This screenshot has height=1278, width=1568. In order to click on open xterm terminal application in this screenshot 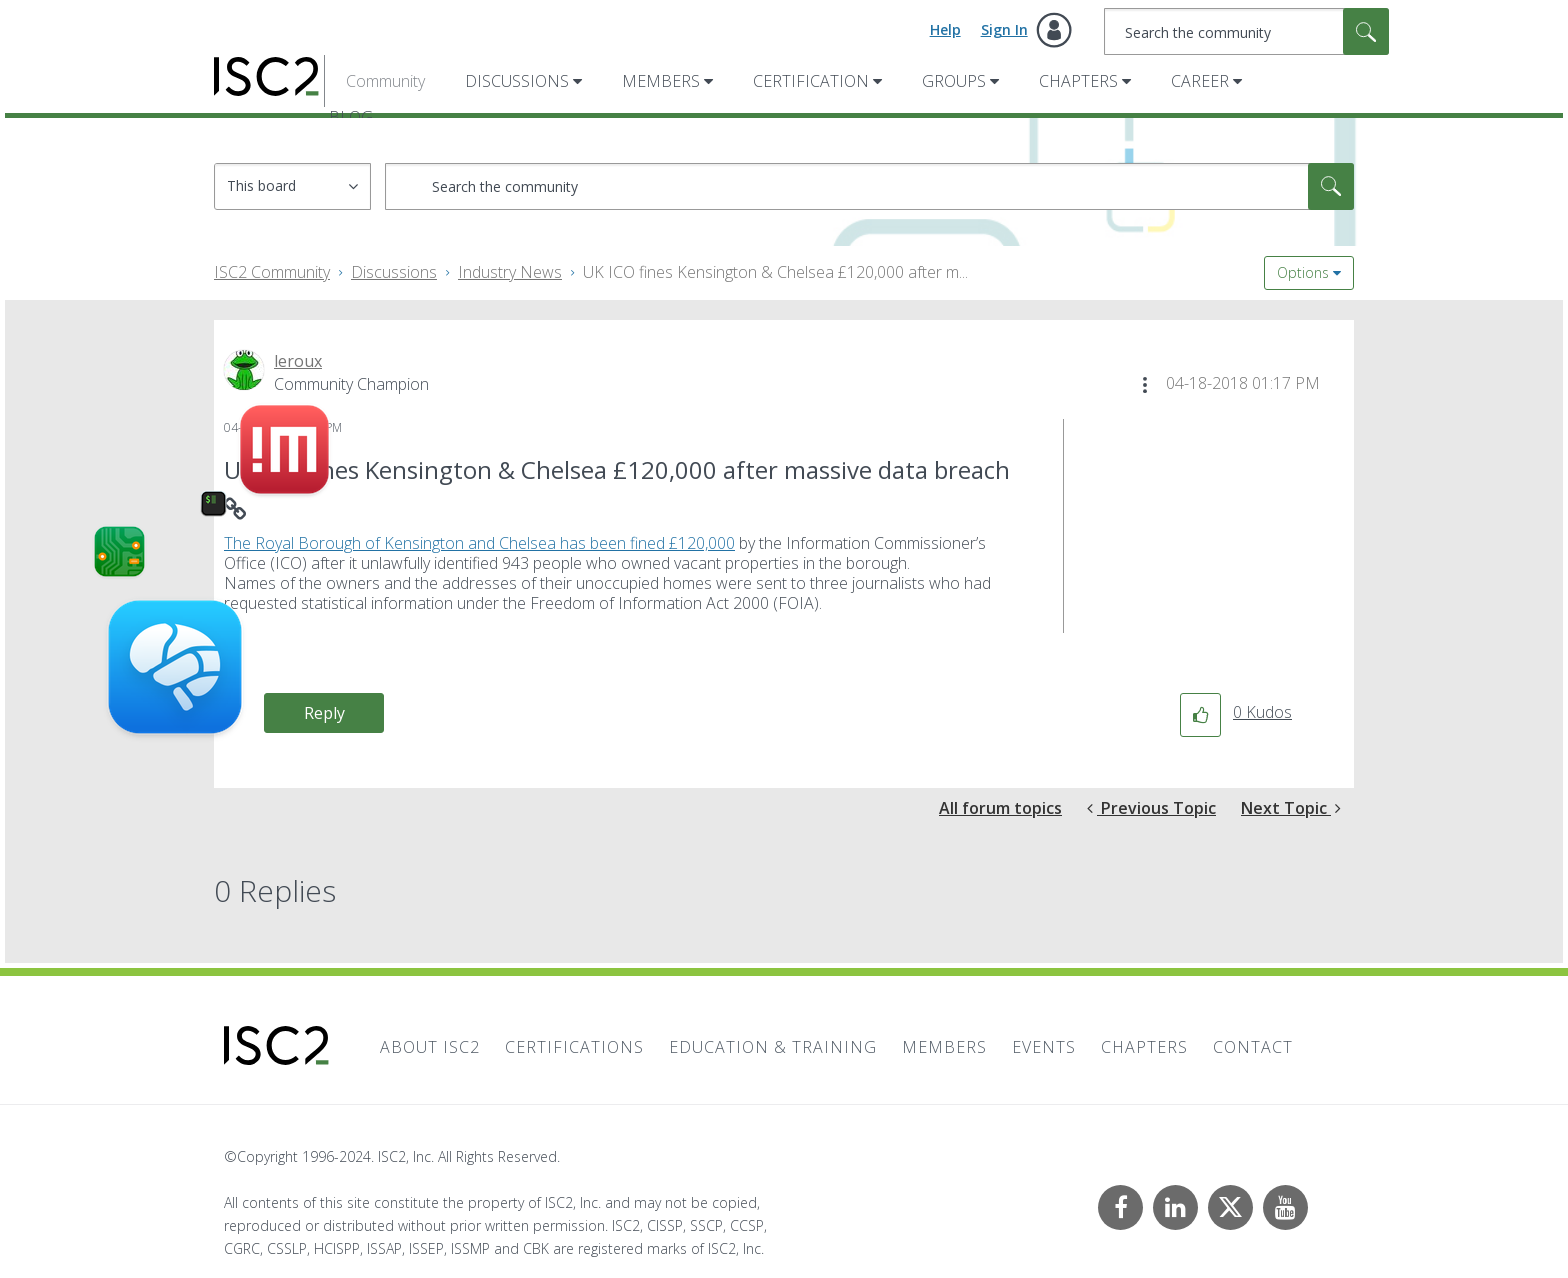, I will do `click(213, 503)`.